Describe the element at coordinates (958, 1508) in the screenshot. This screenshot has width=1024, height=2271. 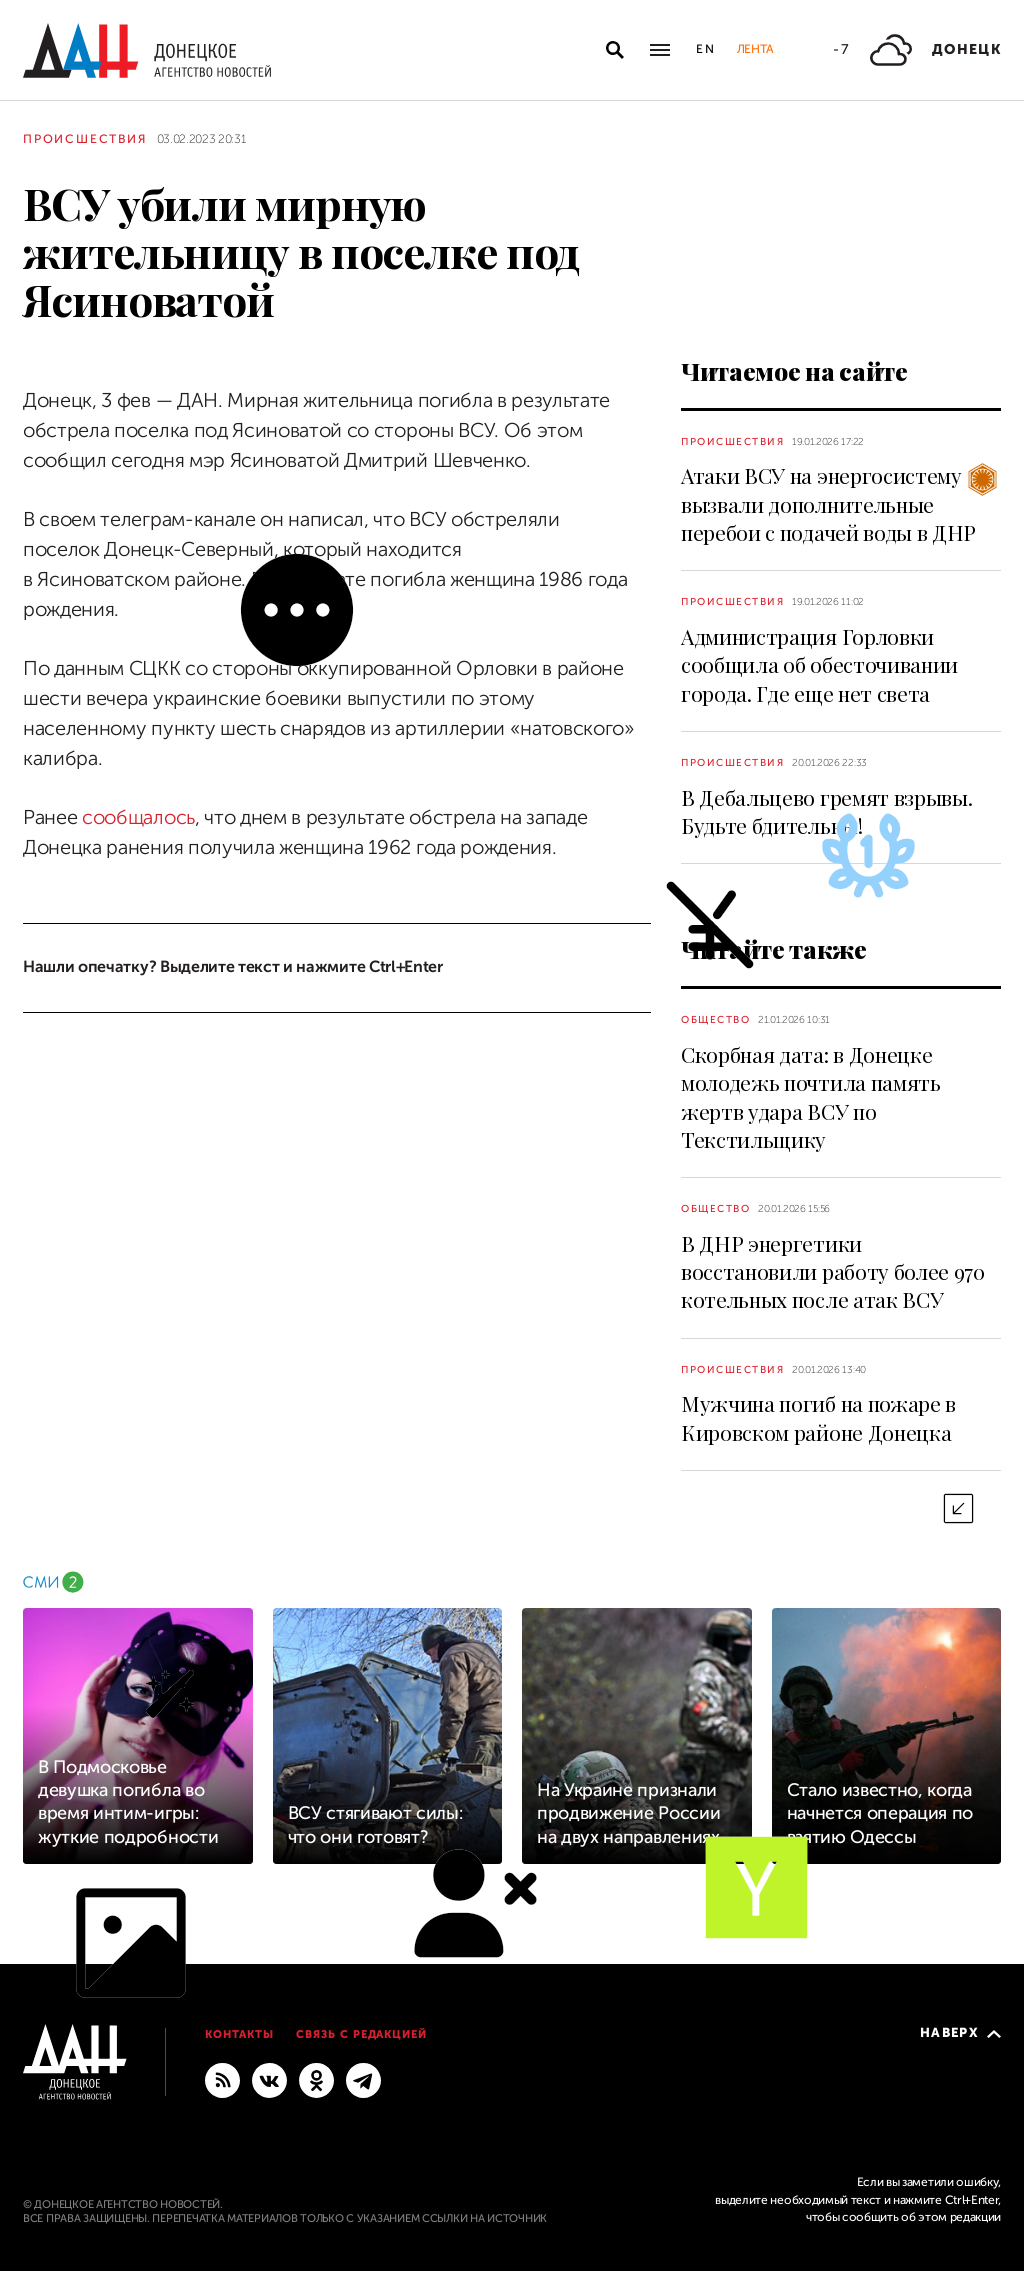
I see `navigate to the bottom-left corner` at that location.